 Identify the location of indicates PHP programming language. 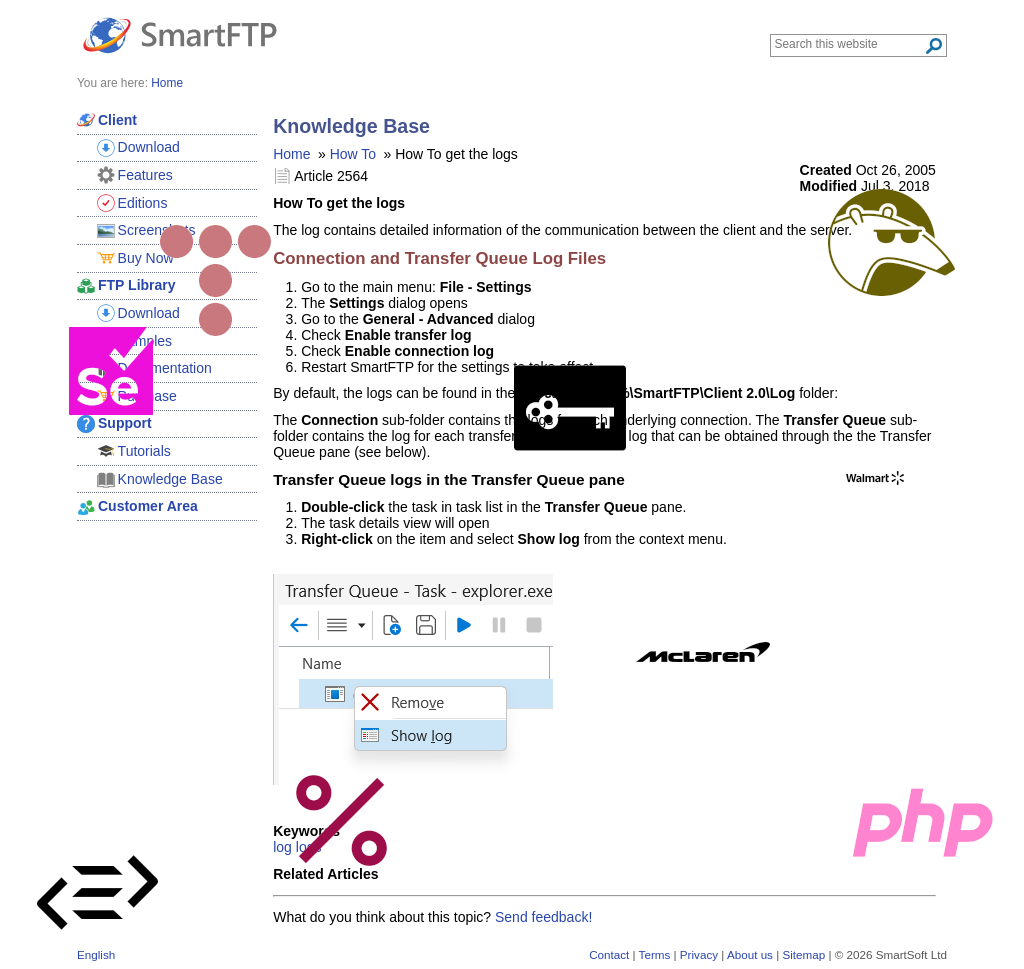
(922, 827).